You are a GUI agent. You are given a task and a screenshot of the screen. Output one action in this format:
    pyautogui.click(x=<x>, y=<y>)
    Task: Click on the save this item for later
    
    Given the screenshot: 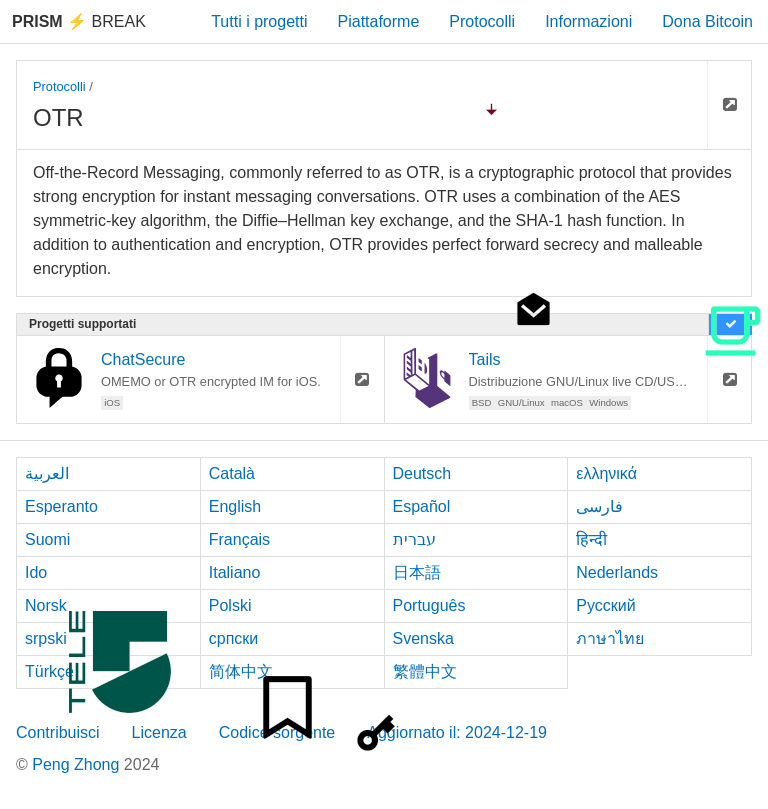 What is the action you would take?
    pyautogui.click(x=287, y=706)
    